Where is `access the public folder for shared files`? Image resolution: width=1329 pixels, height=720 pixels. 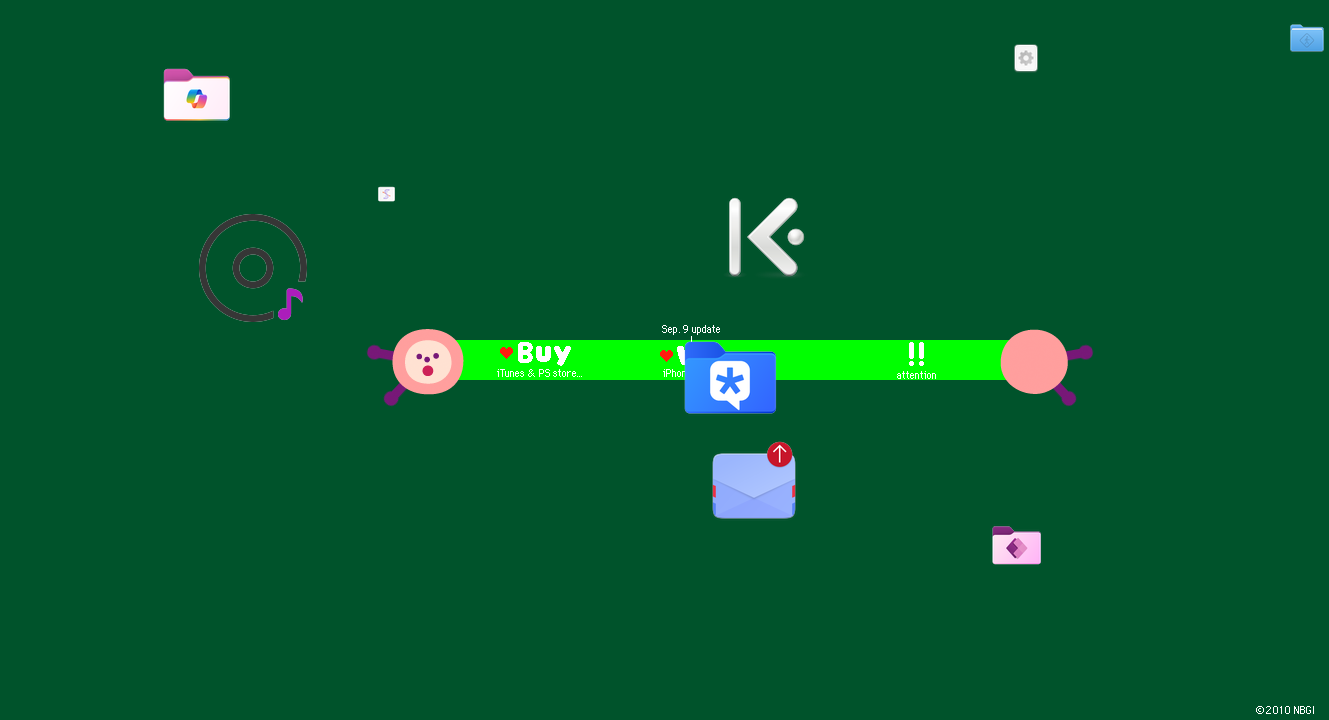
access the public folder for shared files is located at coordinates (1307, 38).